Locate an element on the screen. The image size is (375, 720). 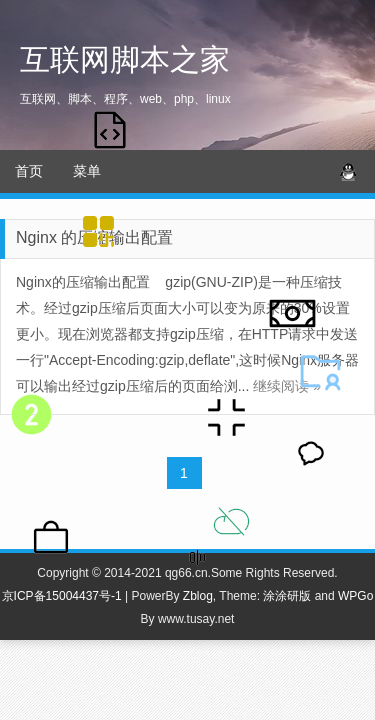
exit fullscreen mode is located at coordinates (226, 417).